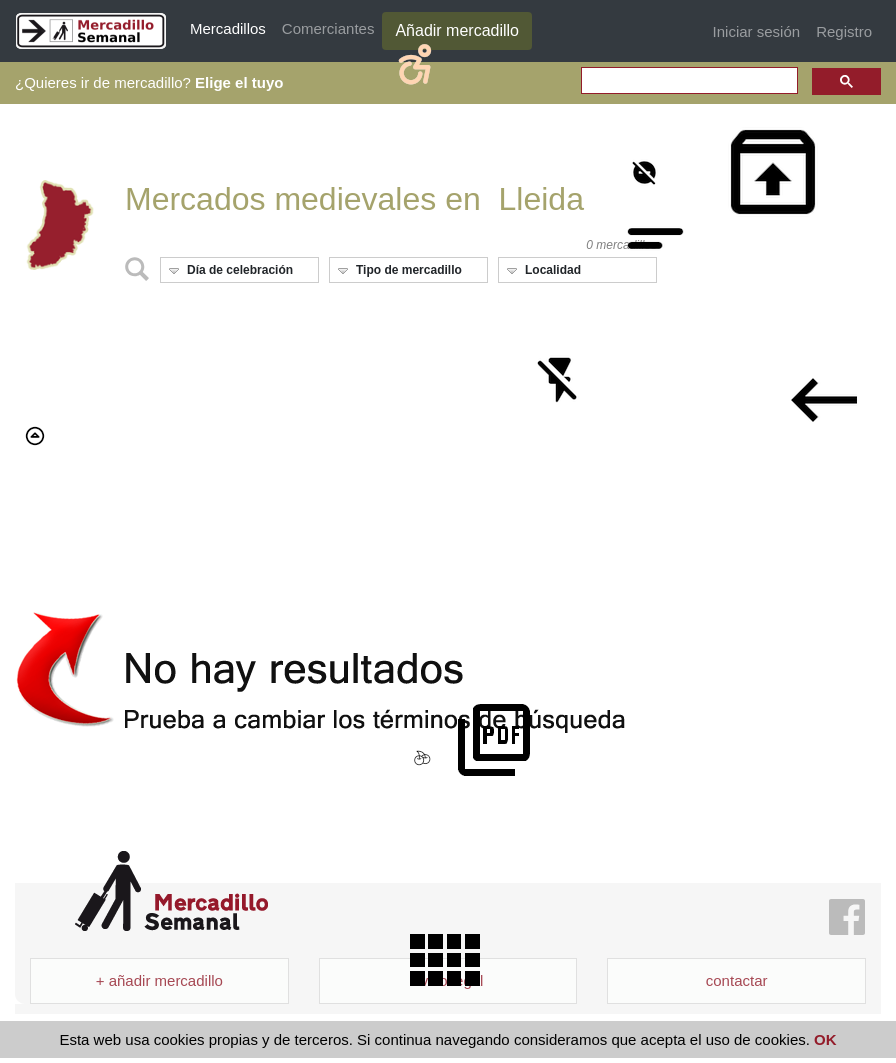  I want to click on save or export as PDF, so click(494, 740).